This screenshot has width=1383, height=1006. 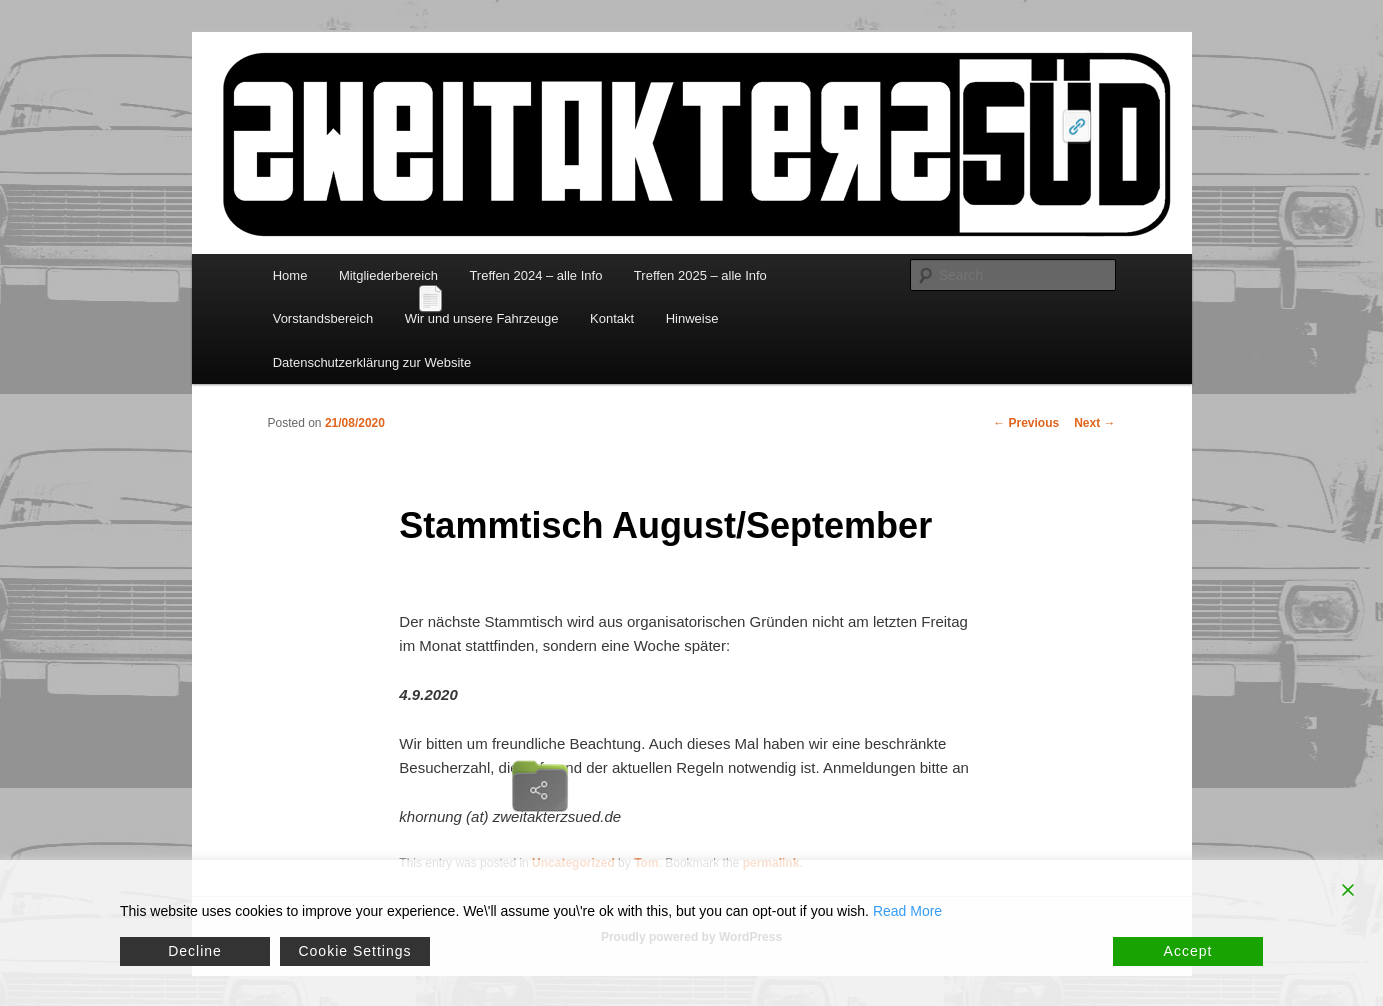 What do you see at coordinates (430, 298) in the screenshot?
I see `open a plain text file` at bounding box center [430, 298].